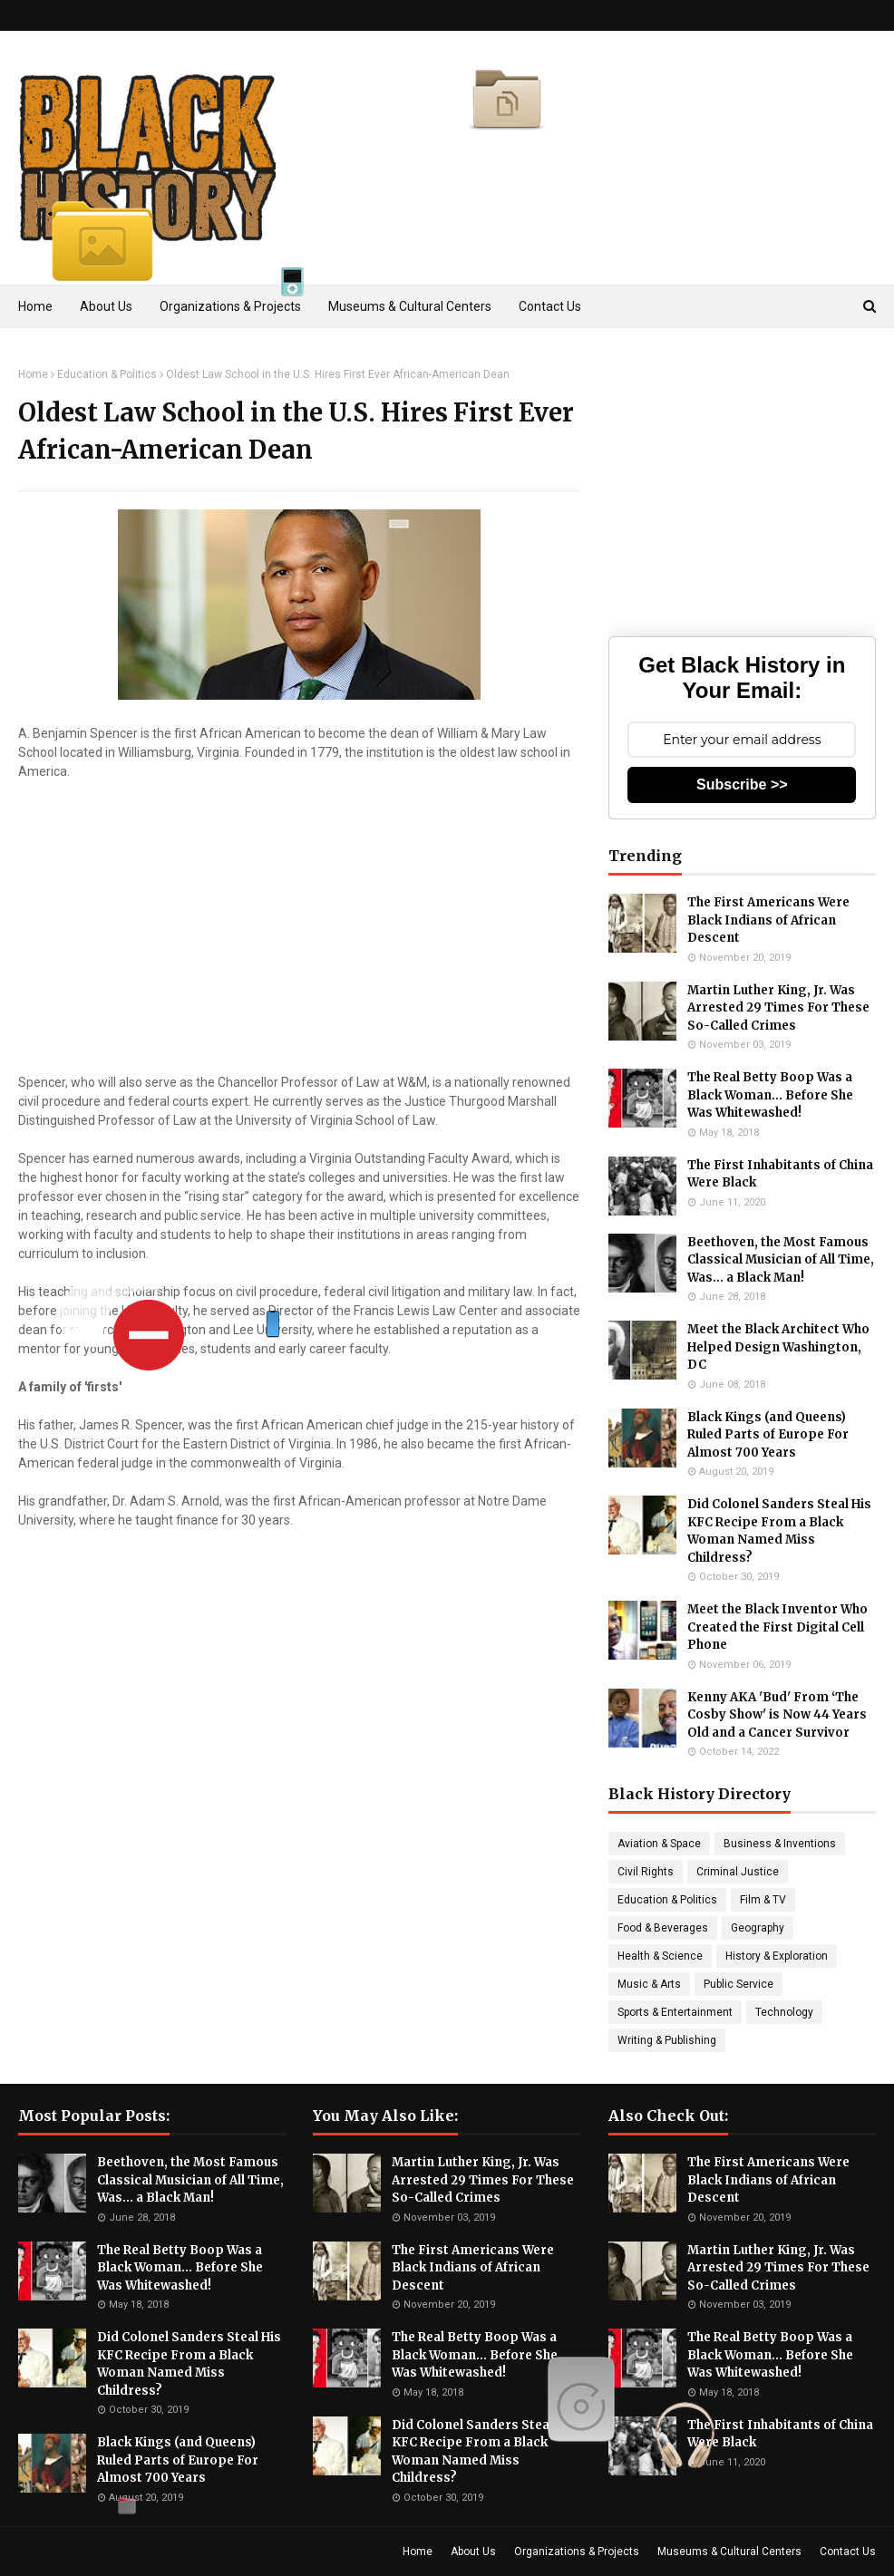 The image size is (894, 2576). I want to click on iPod nano device connected, so click(292, 275).